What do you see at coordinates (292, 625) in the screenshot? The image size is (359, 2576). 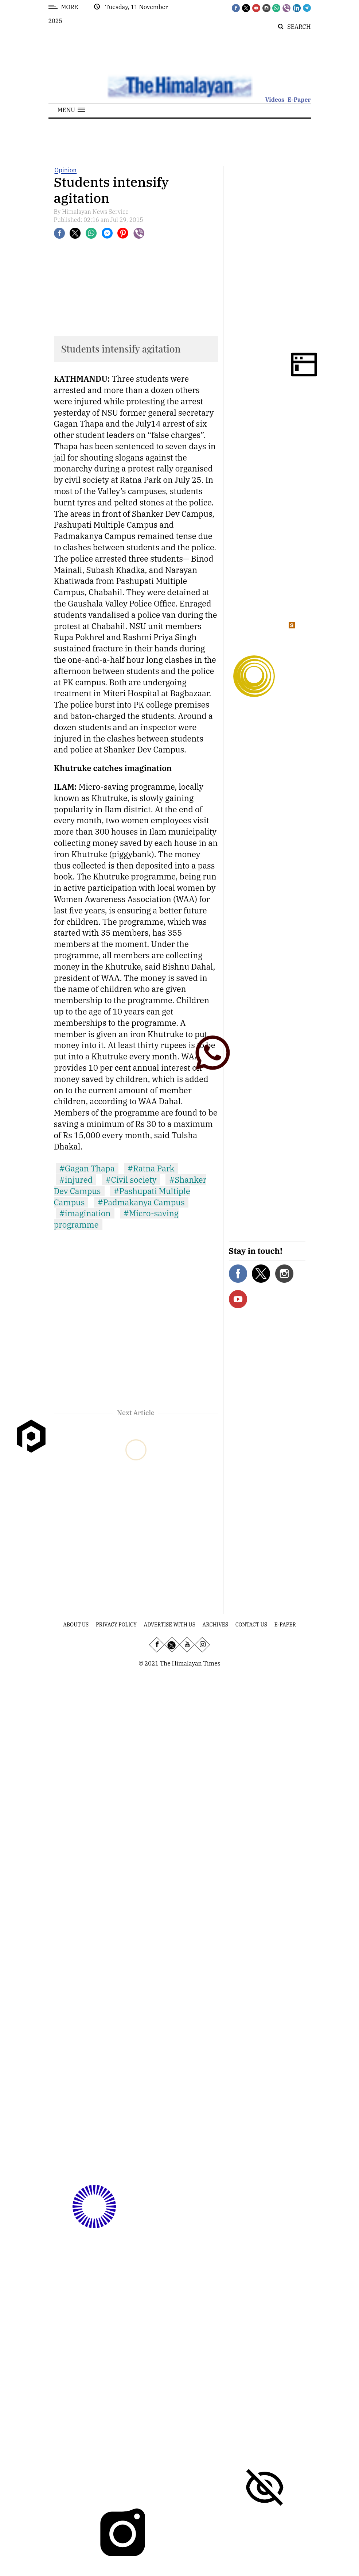 I see `open the sahibinden app` at bounding box center [292, 625].